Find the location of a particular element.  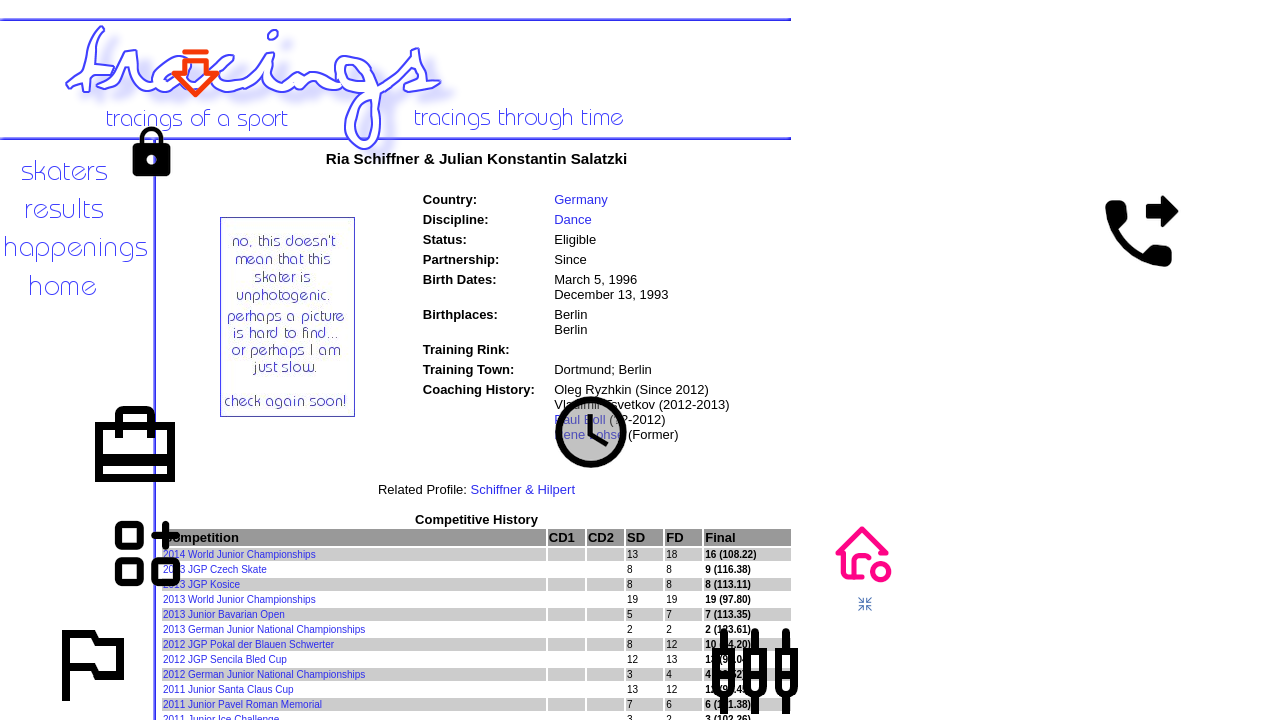

indicates a secure connection is located at coordinates (151, 152).